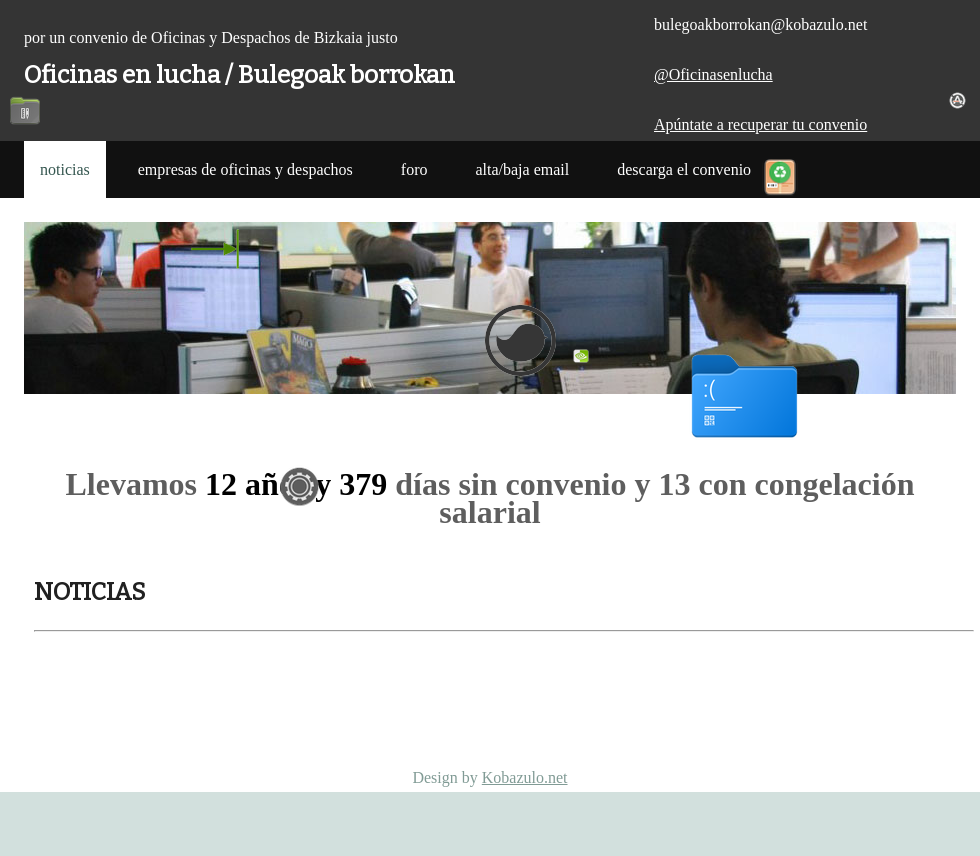  Describe the element at coordinates (299, 486) in the screenshot. I see `access system settings` at that location.